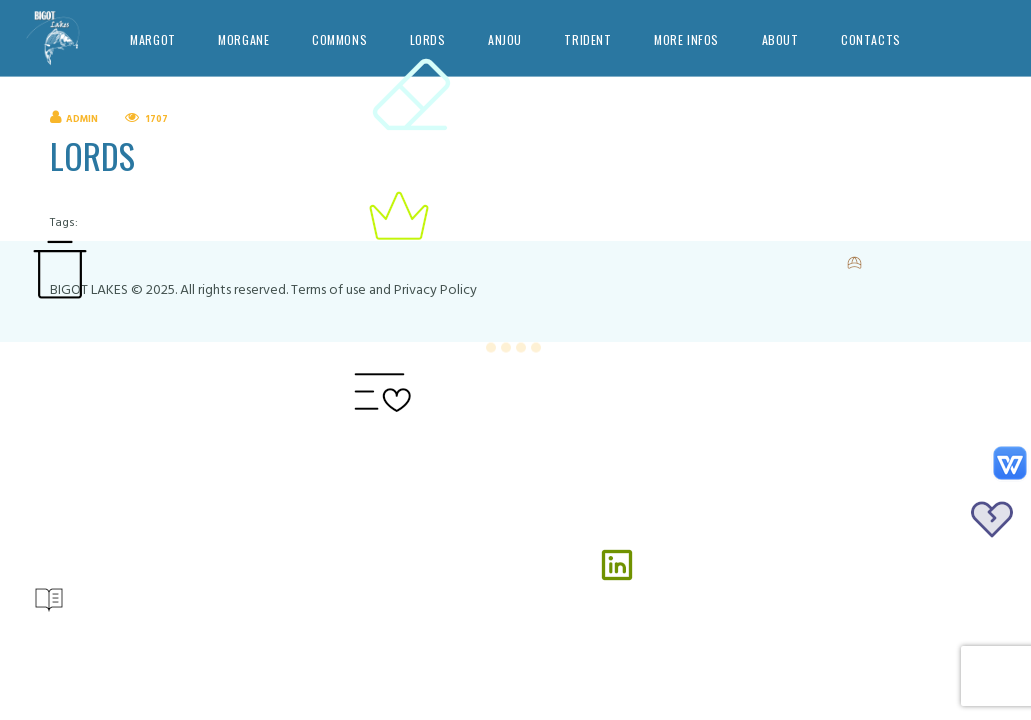 The height and width of the screenshot is (720, 1031). What do you see at coordinates (411, 94) in the screenshot?
I see `erase or clear content` at bounding box center [411, 94].